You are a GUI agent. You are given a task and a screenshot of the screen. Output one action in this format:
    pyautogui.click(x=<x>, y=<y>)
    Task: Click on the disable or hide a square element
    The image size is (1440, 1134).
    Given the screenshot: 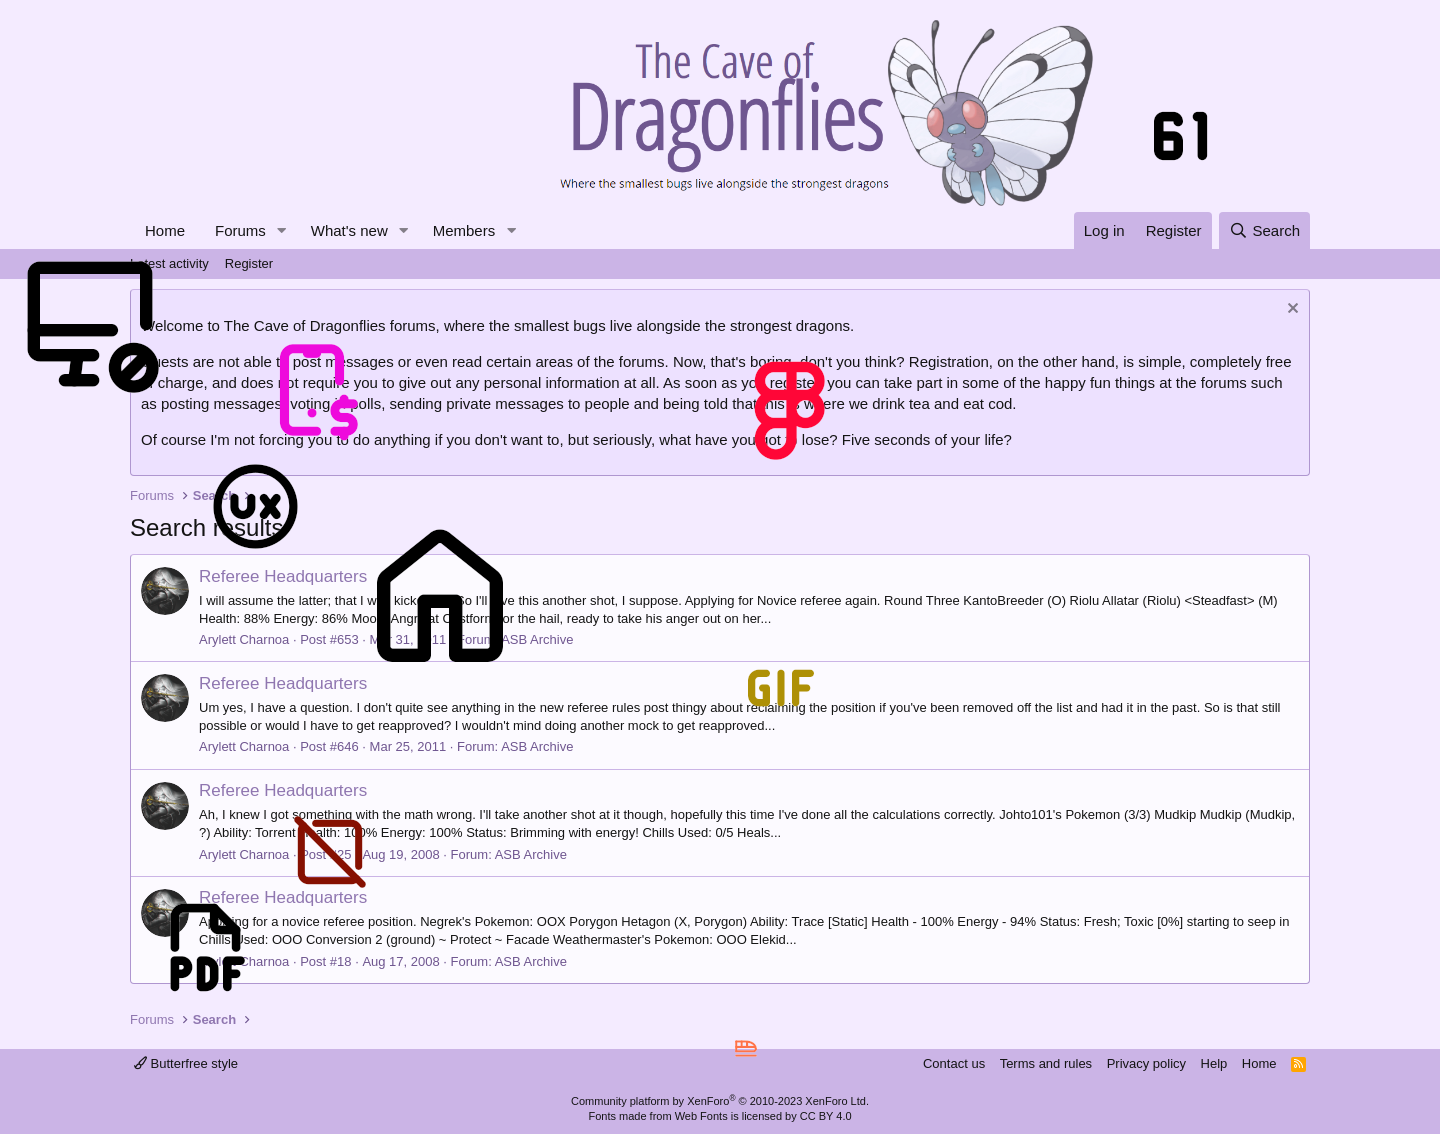 What is the action you would take?
    pyautogui.click(x=330, y=852)
    